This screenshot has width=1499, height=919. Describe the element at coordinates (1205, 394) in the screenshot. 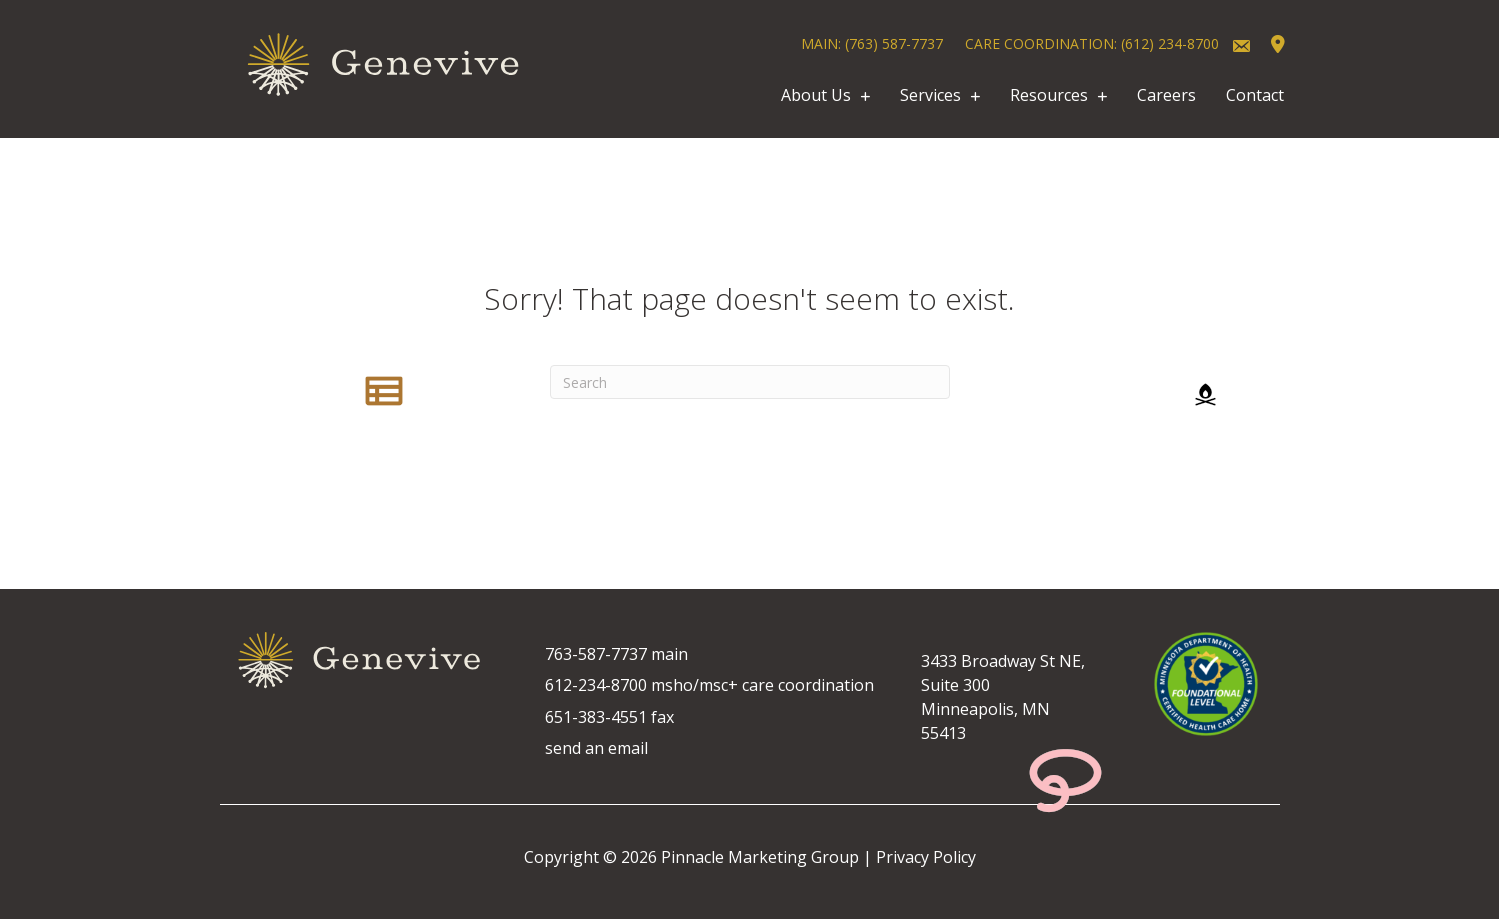

I see `access outdoor or camping-related features` at that location.